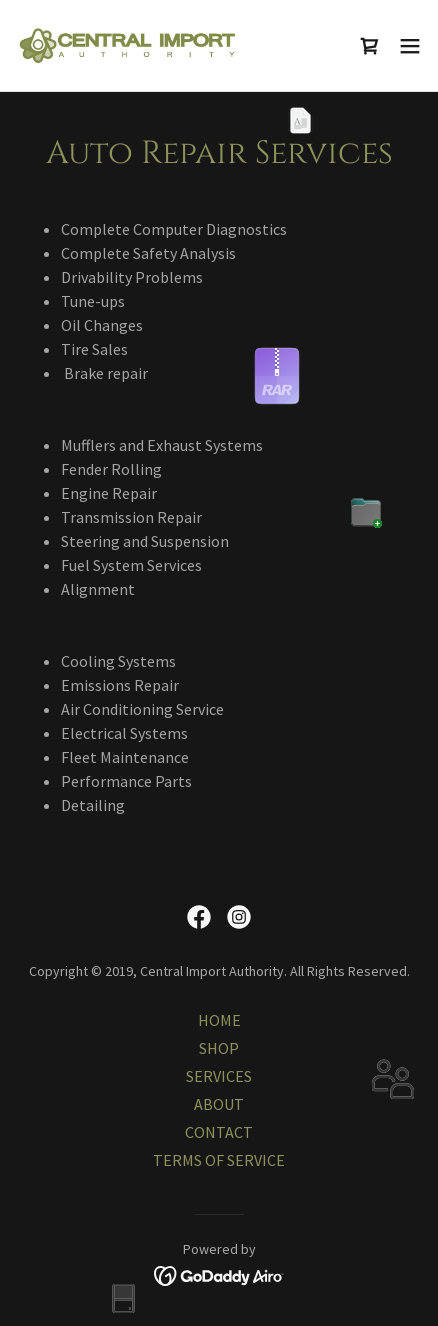  I want to click on a compressed RAR archive file, so click(277, 376).